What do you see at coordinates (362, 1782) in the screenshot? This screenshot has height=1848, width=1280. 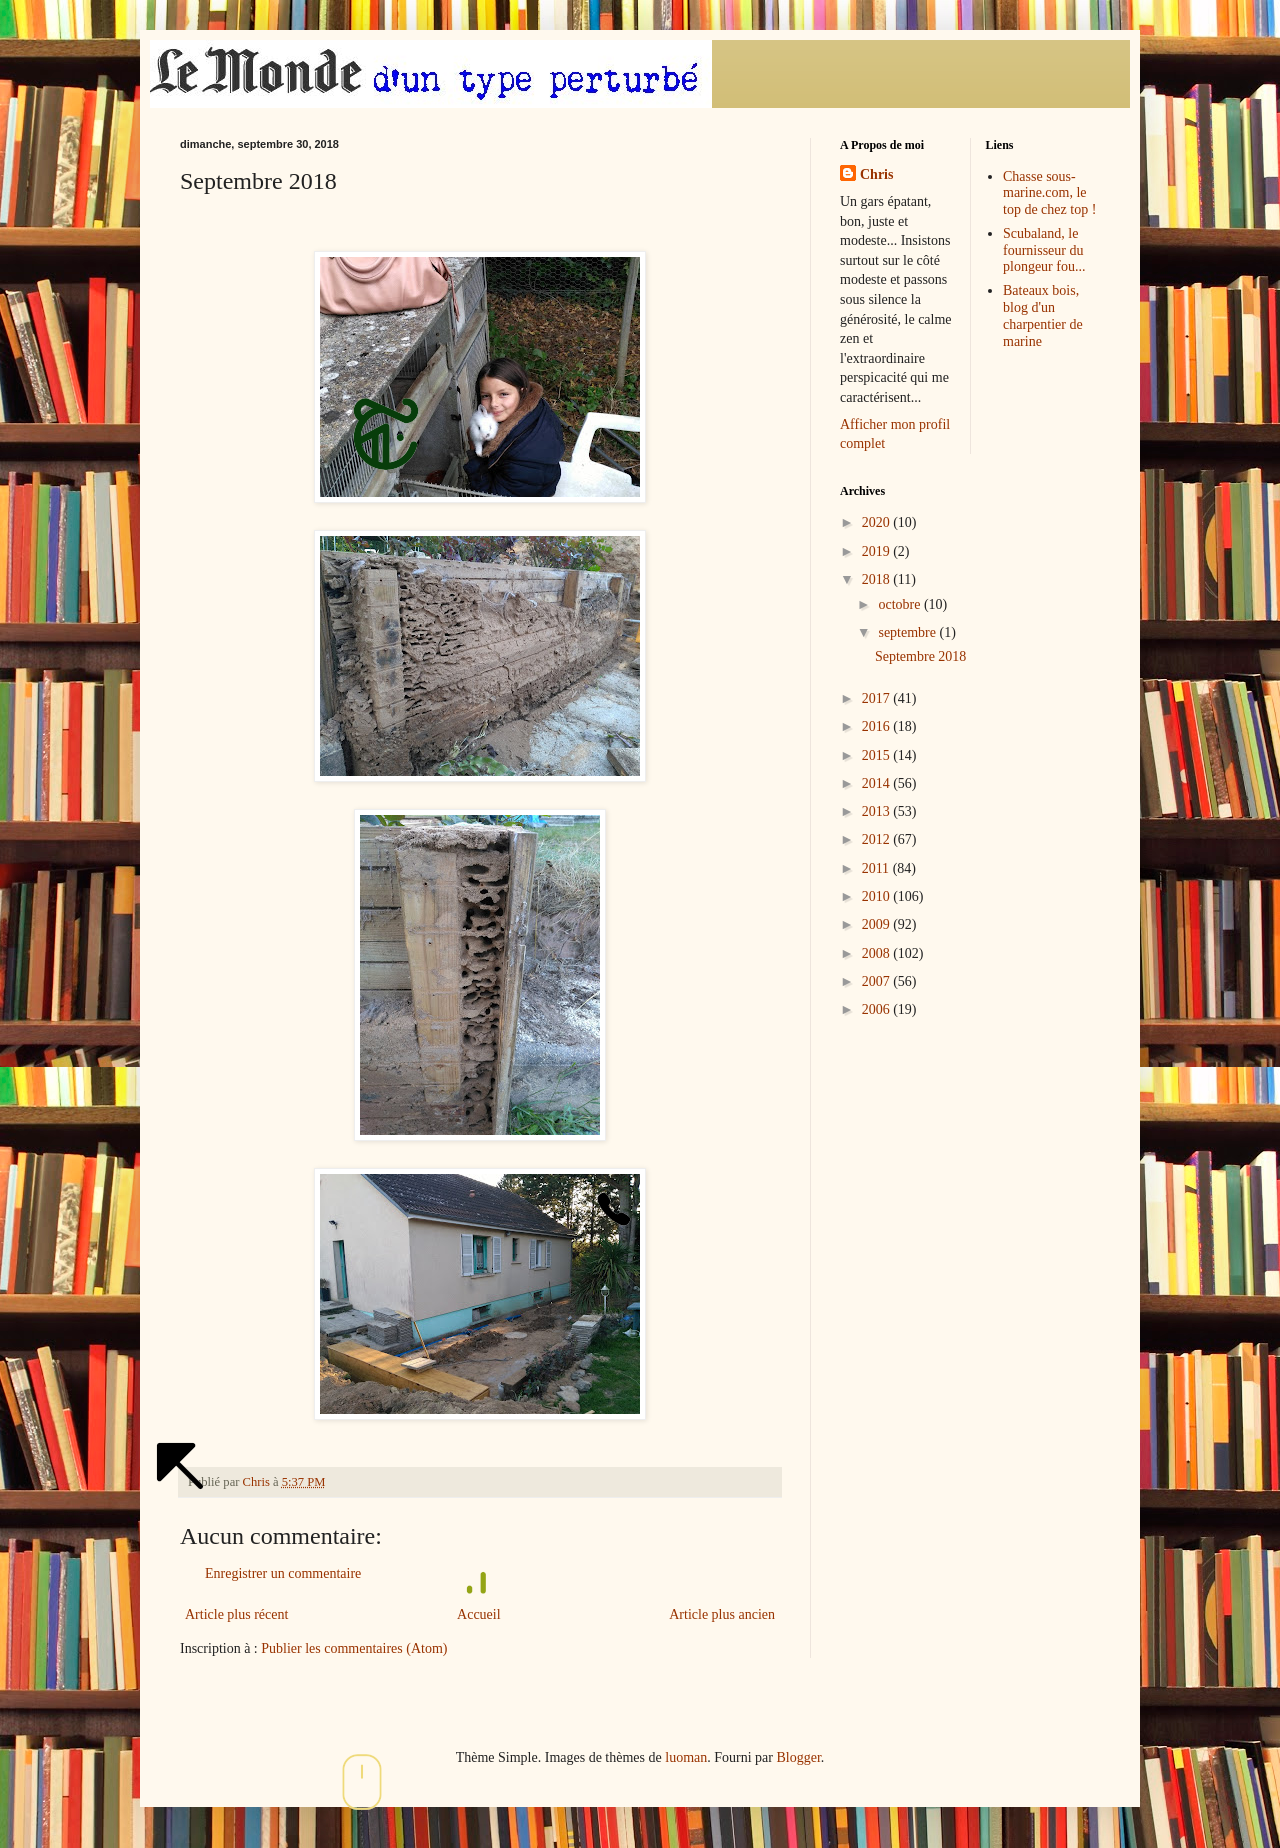 I see `indicates mouse input device` at bounding box center [362, 1782].